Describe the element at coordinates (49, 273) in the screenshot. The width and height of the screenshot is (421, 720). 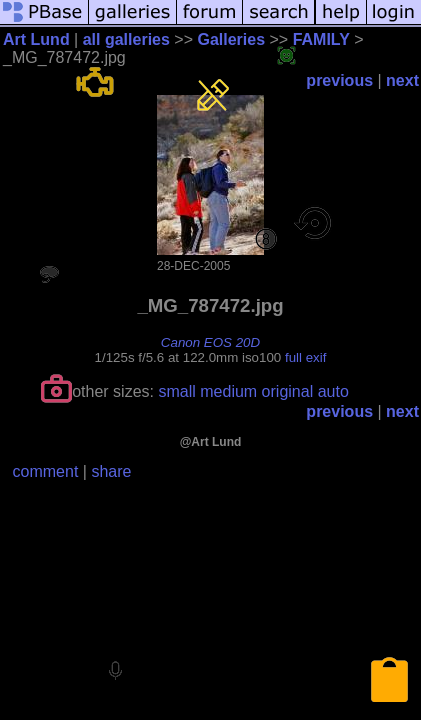
I see `use lasso selection tool` at that location.